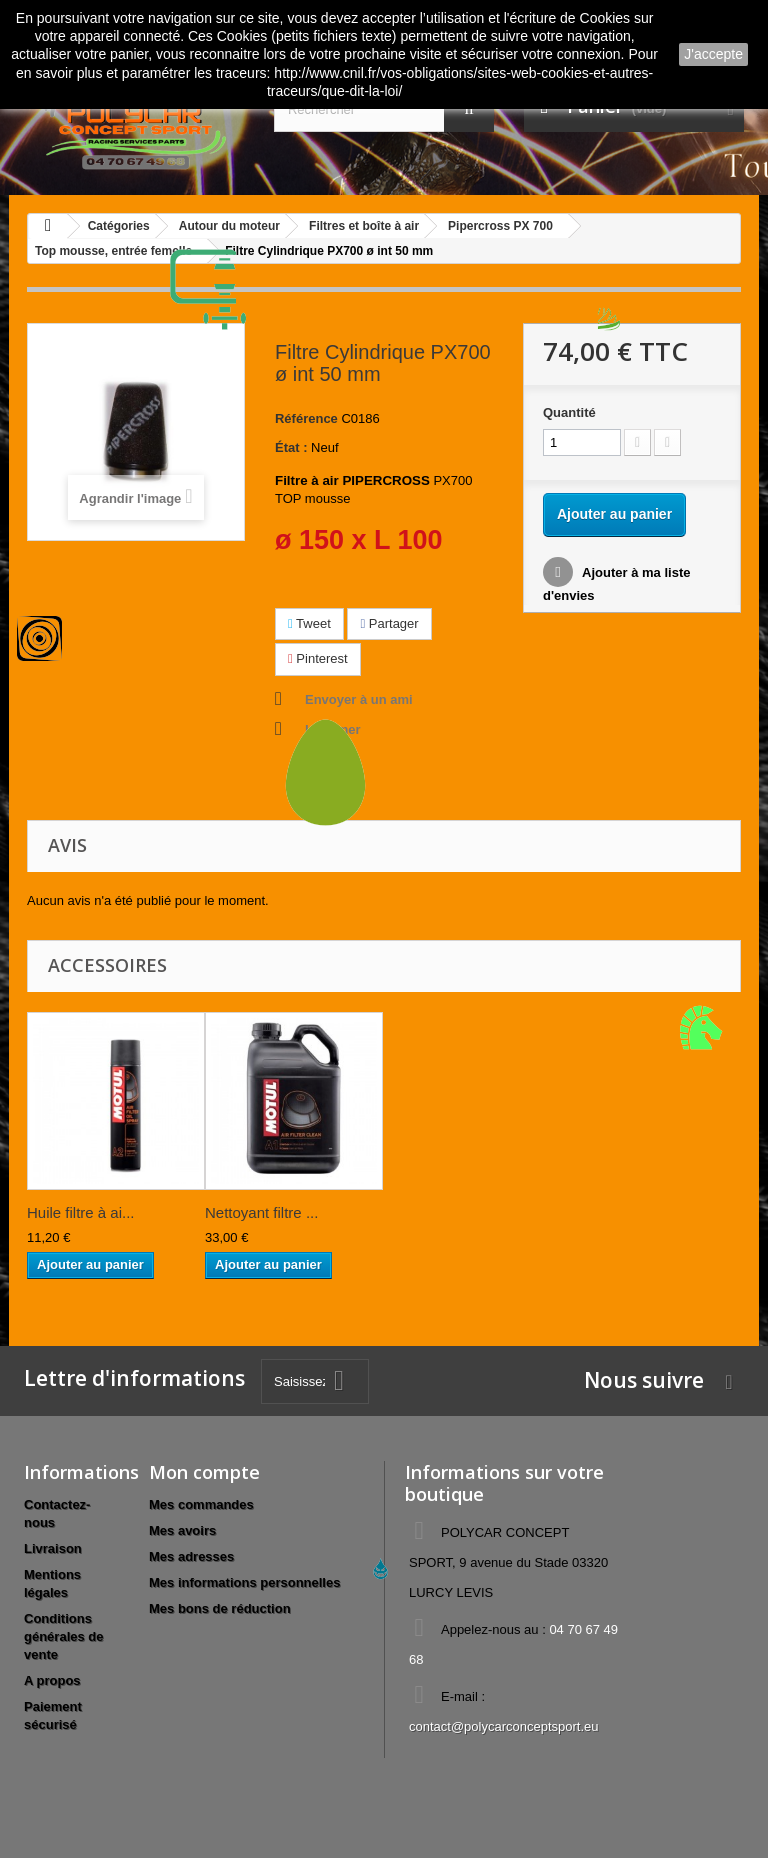  Describe the element at coordinates (325, 772) in the screenshot. I see `indicates an egg item or ingredient in a game inventory` at that location.